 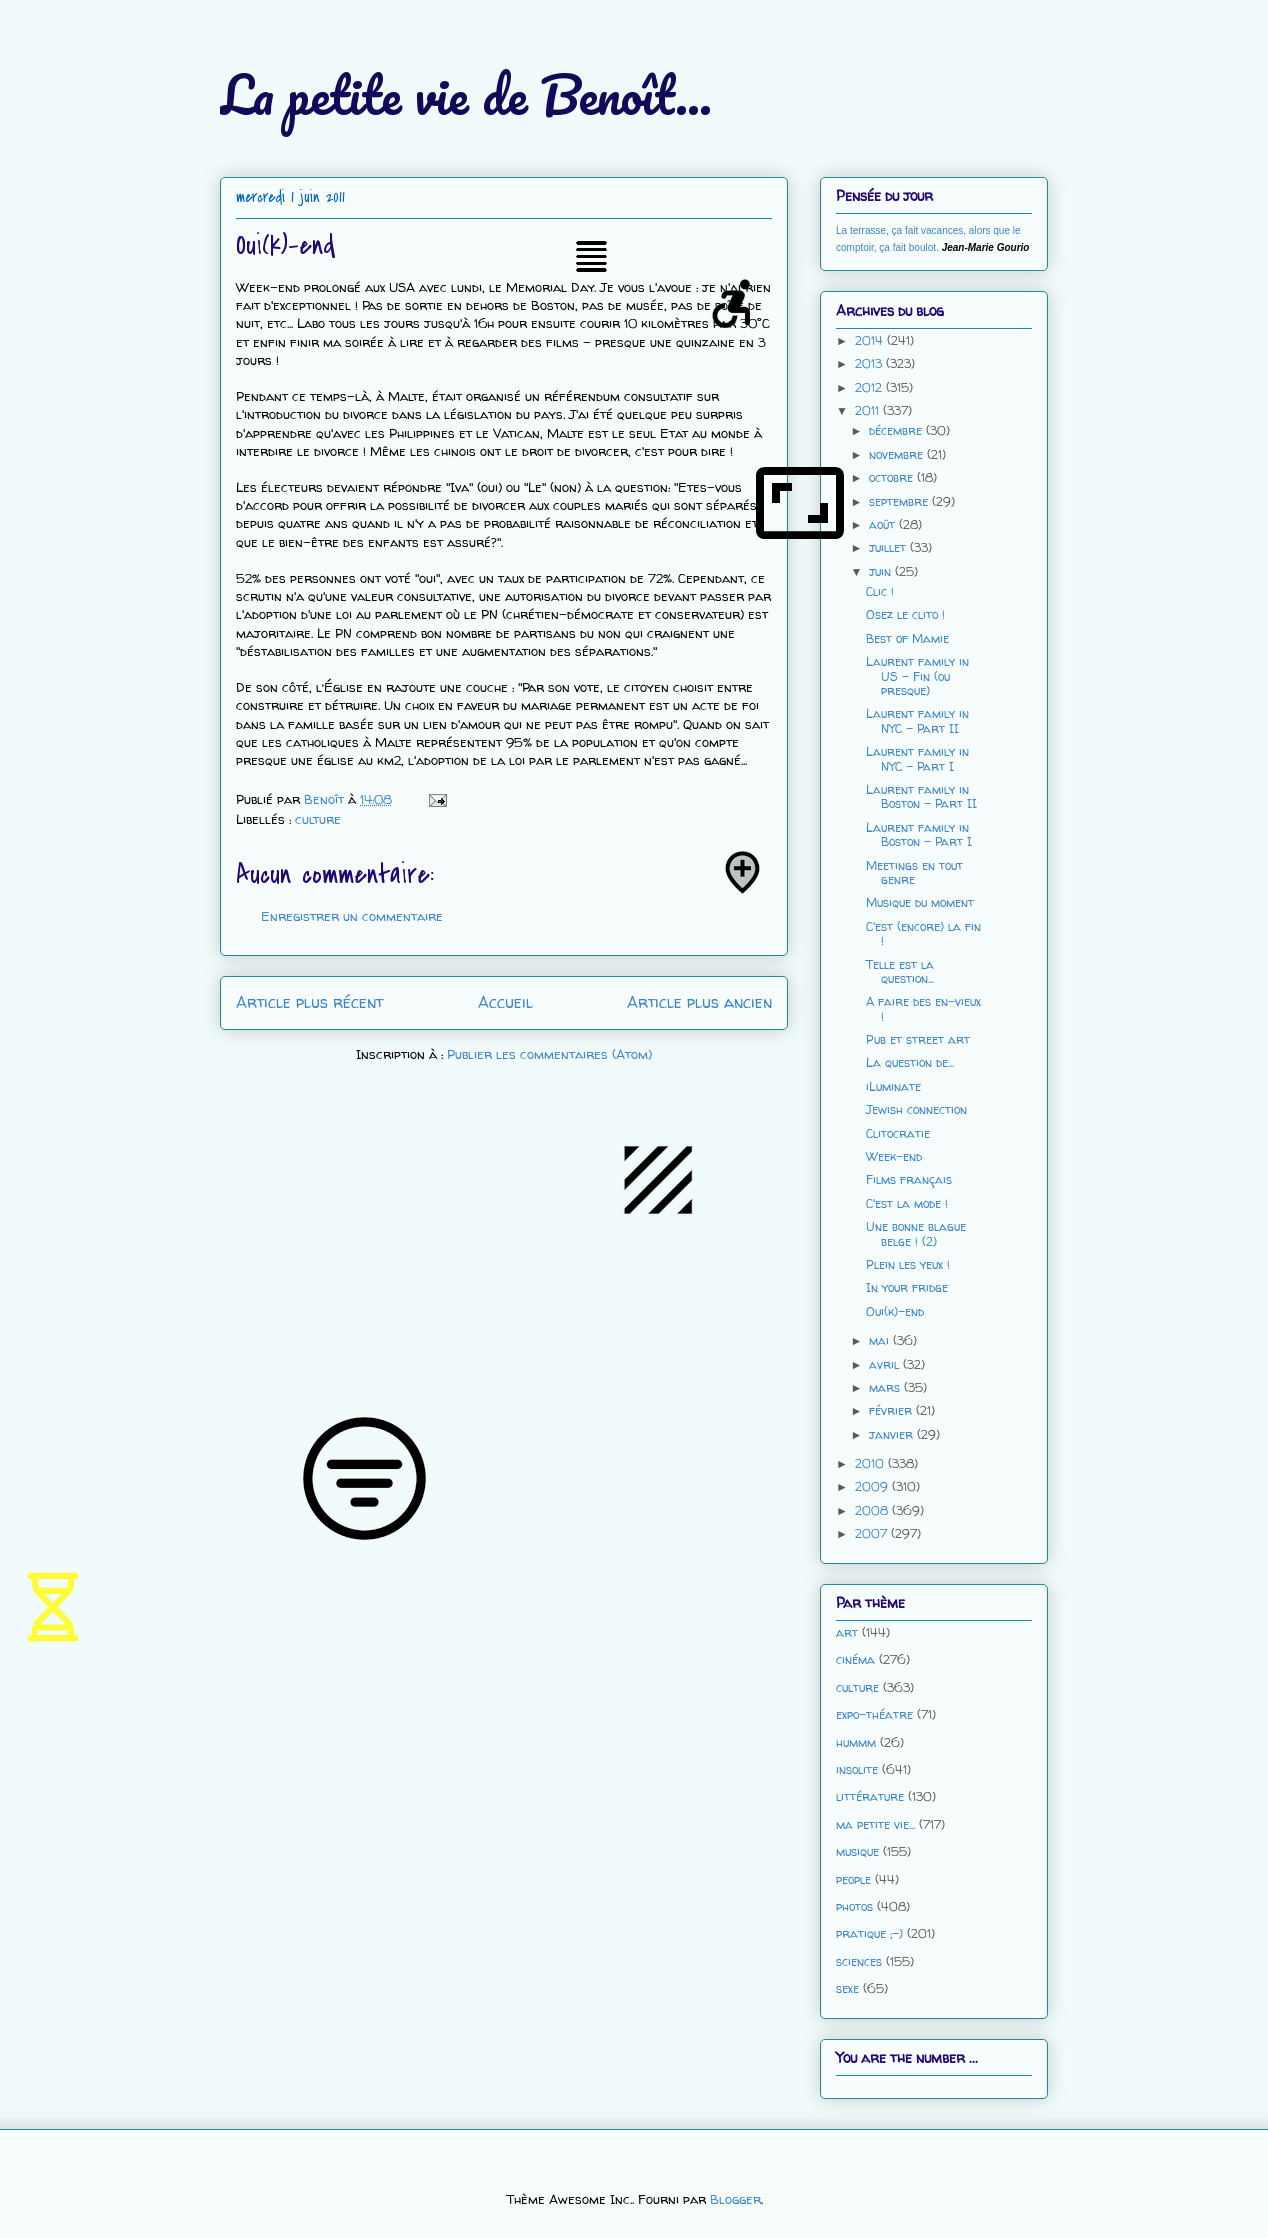 What do you see at coordinates (800, 503) in the screenshot?
I see `adjust aspect ratio settings` at bounding box center [800, 503].